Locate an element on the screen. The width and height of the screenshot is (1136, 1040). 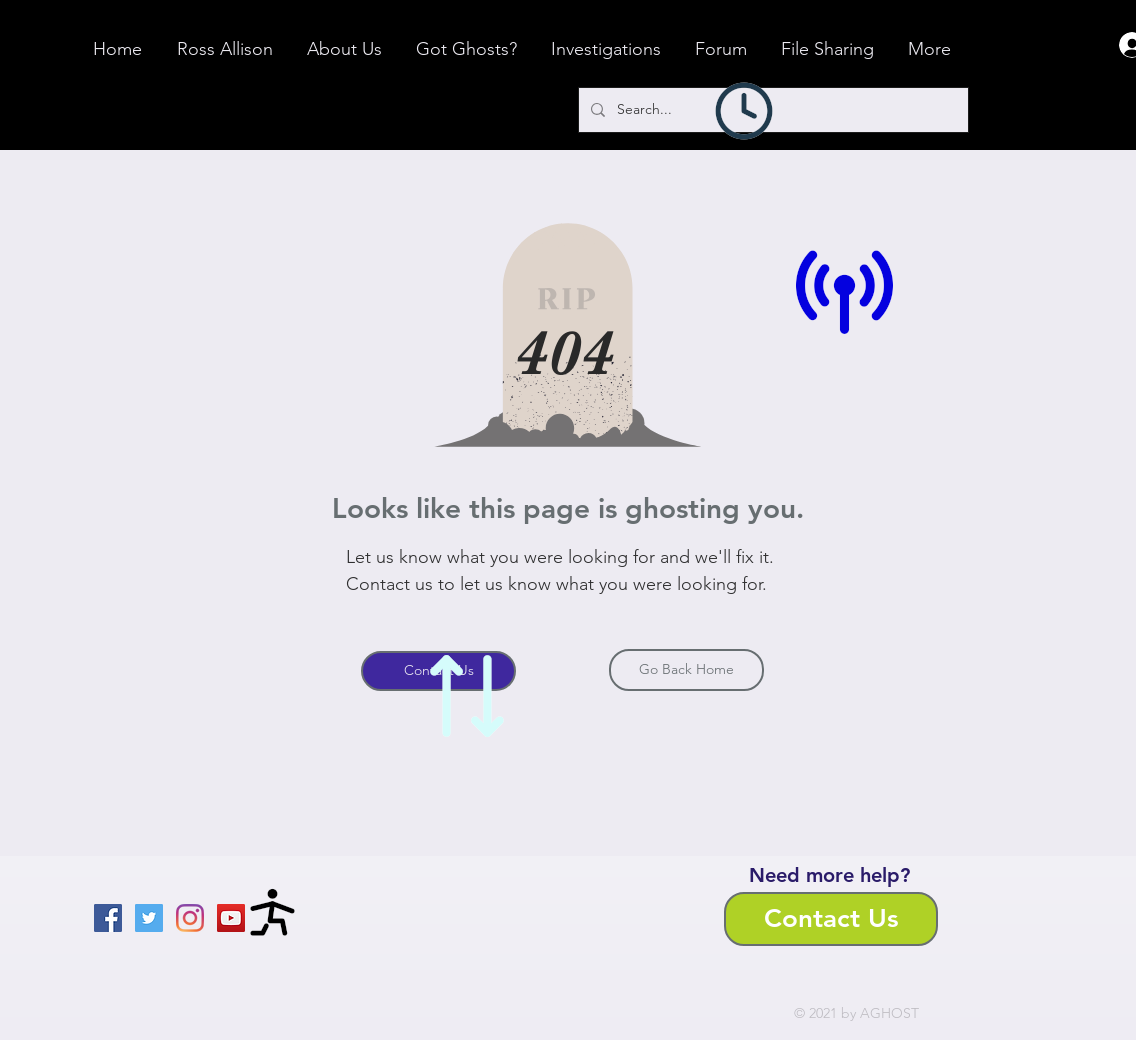
view time or clock settings is located at coordinates (744, 111).